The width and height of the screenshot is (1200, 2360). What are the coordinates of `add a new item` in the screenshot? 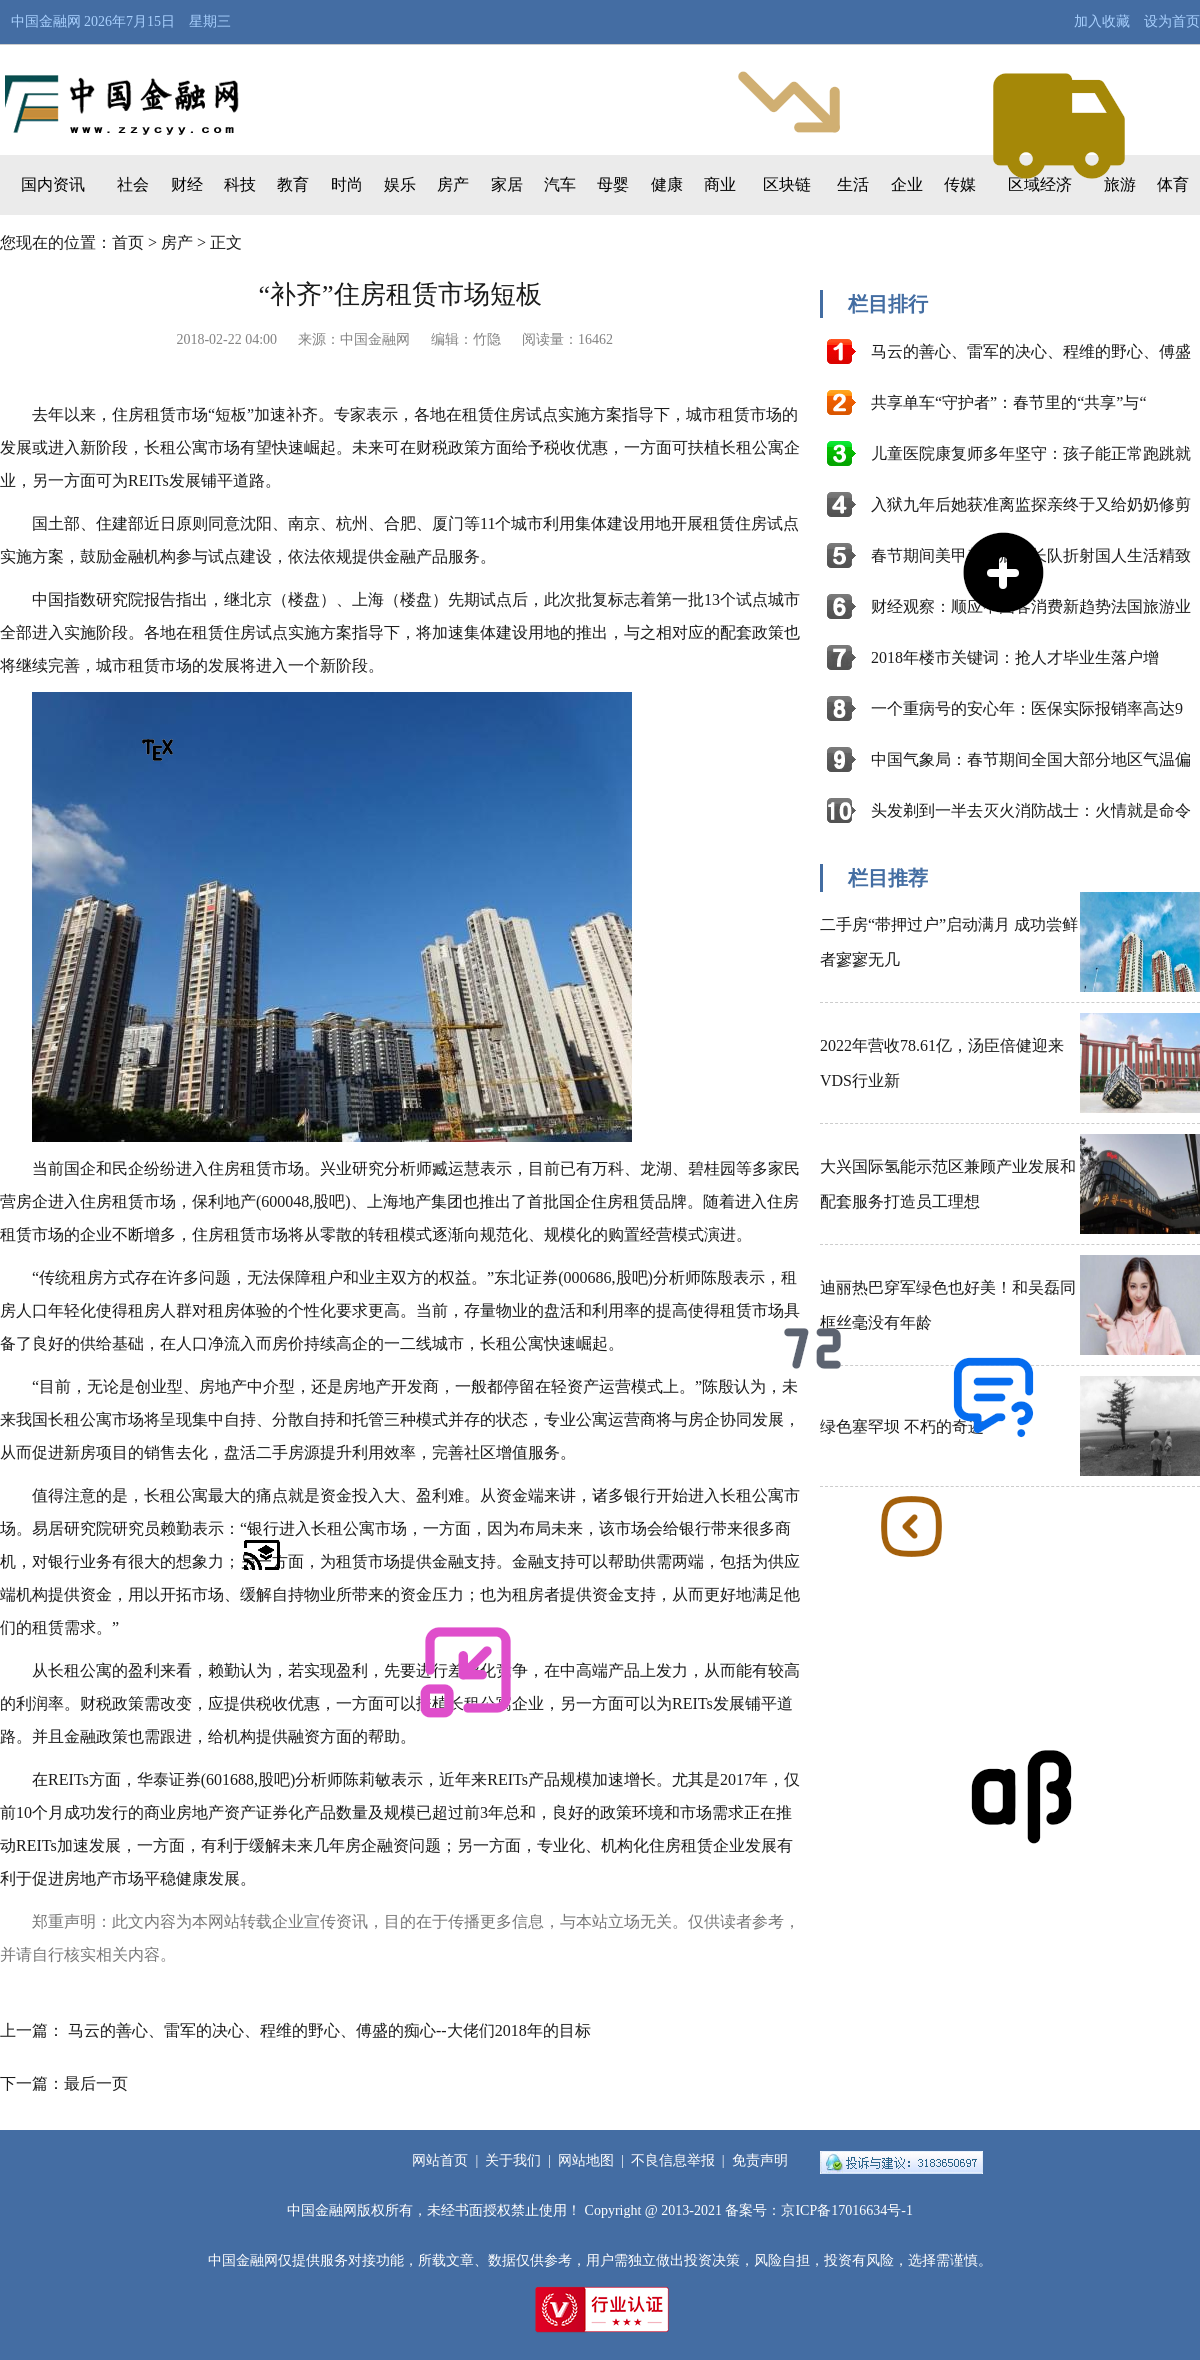 It's located at (1003, 573).